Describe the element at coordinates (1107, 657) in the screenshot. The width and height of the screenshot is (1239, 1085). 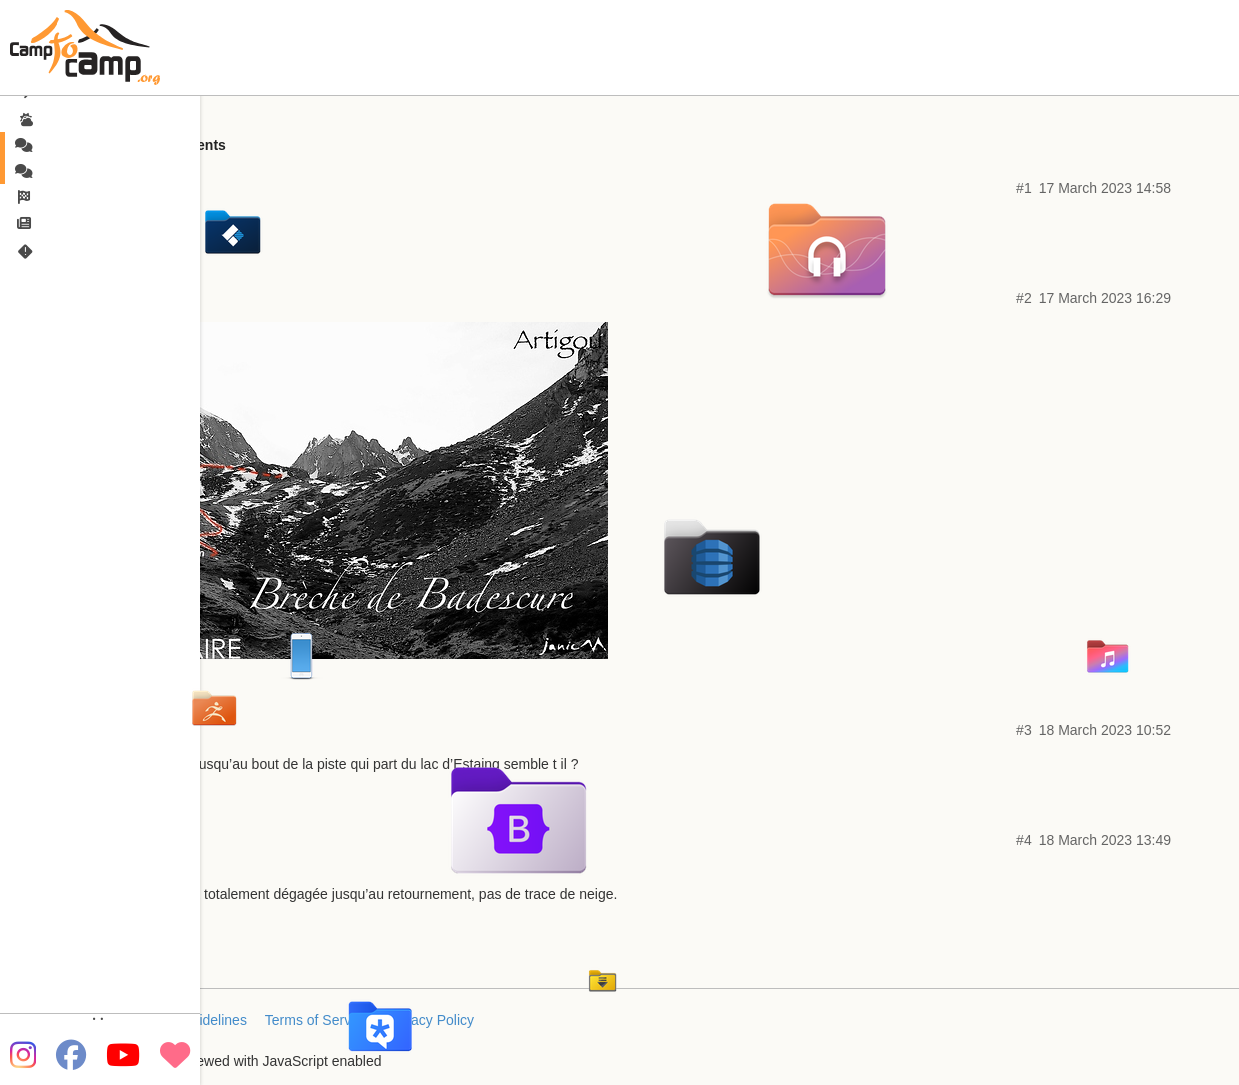
I see `open apple music folder` at that location.